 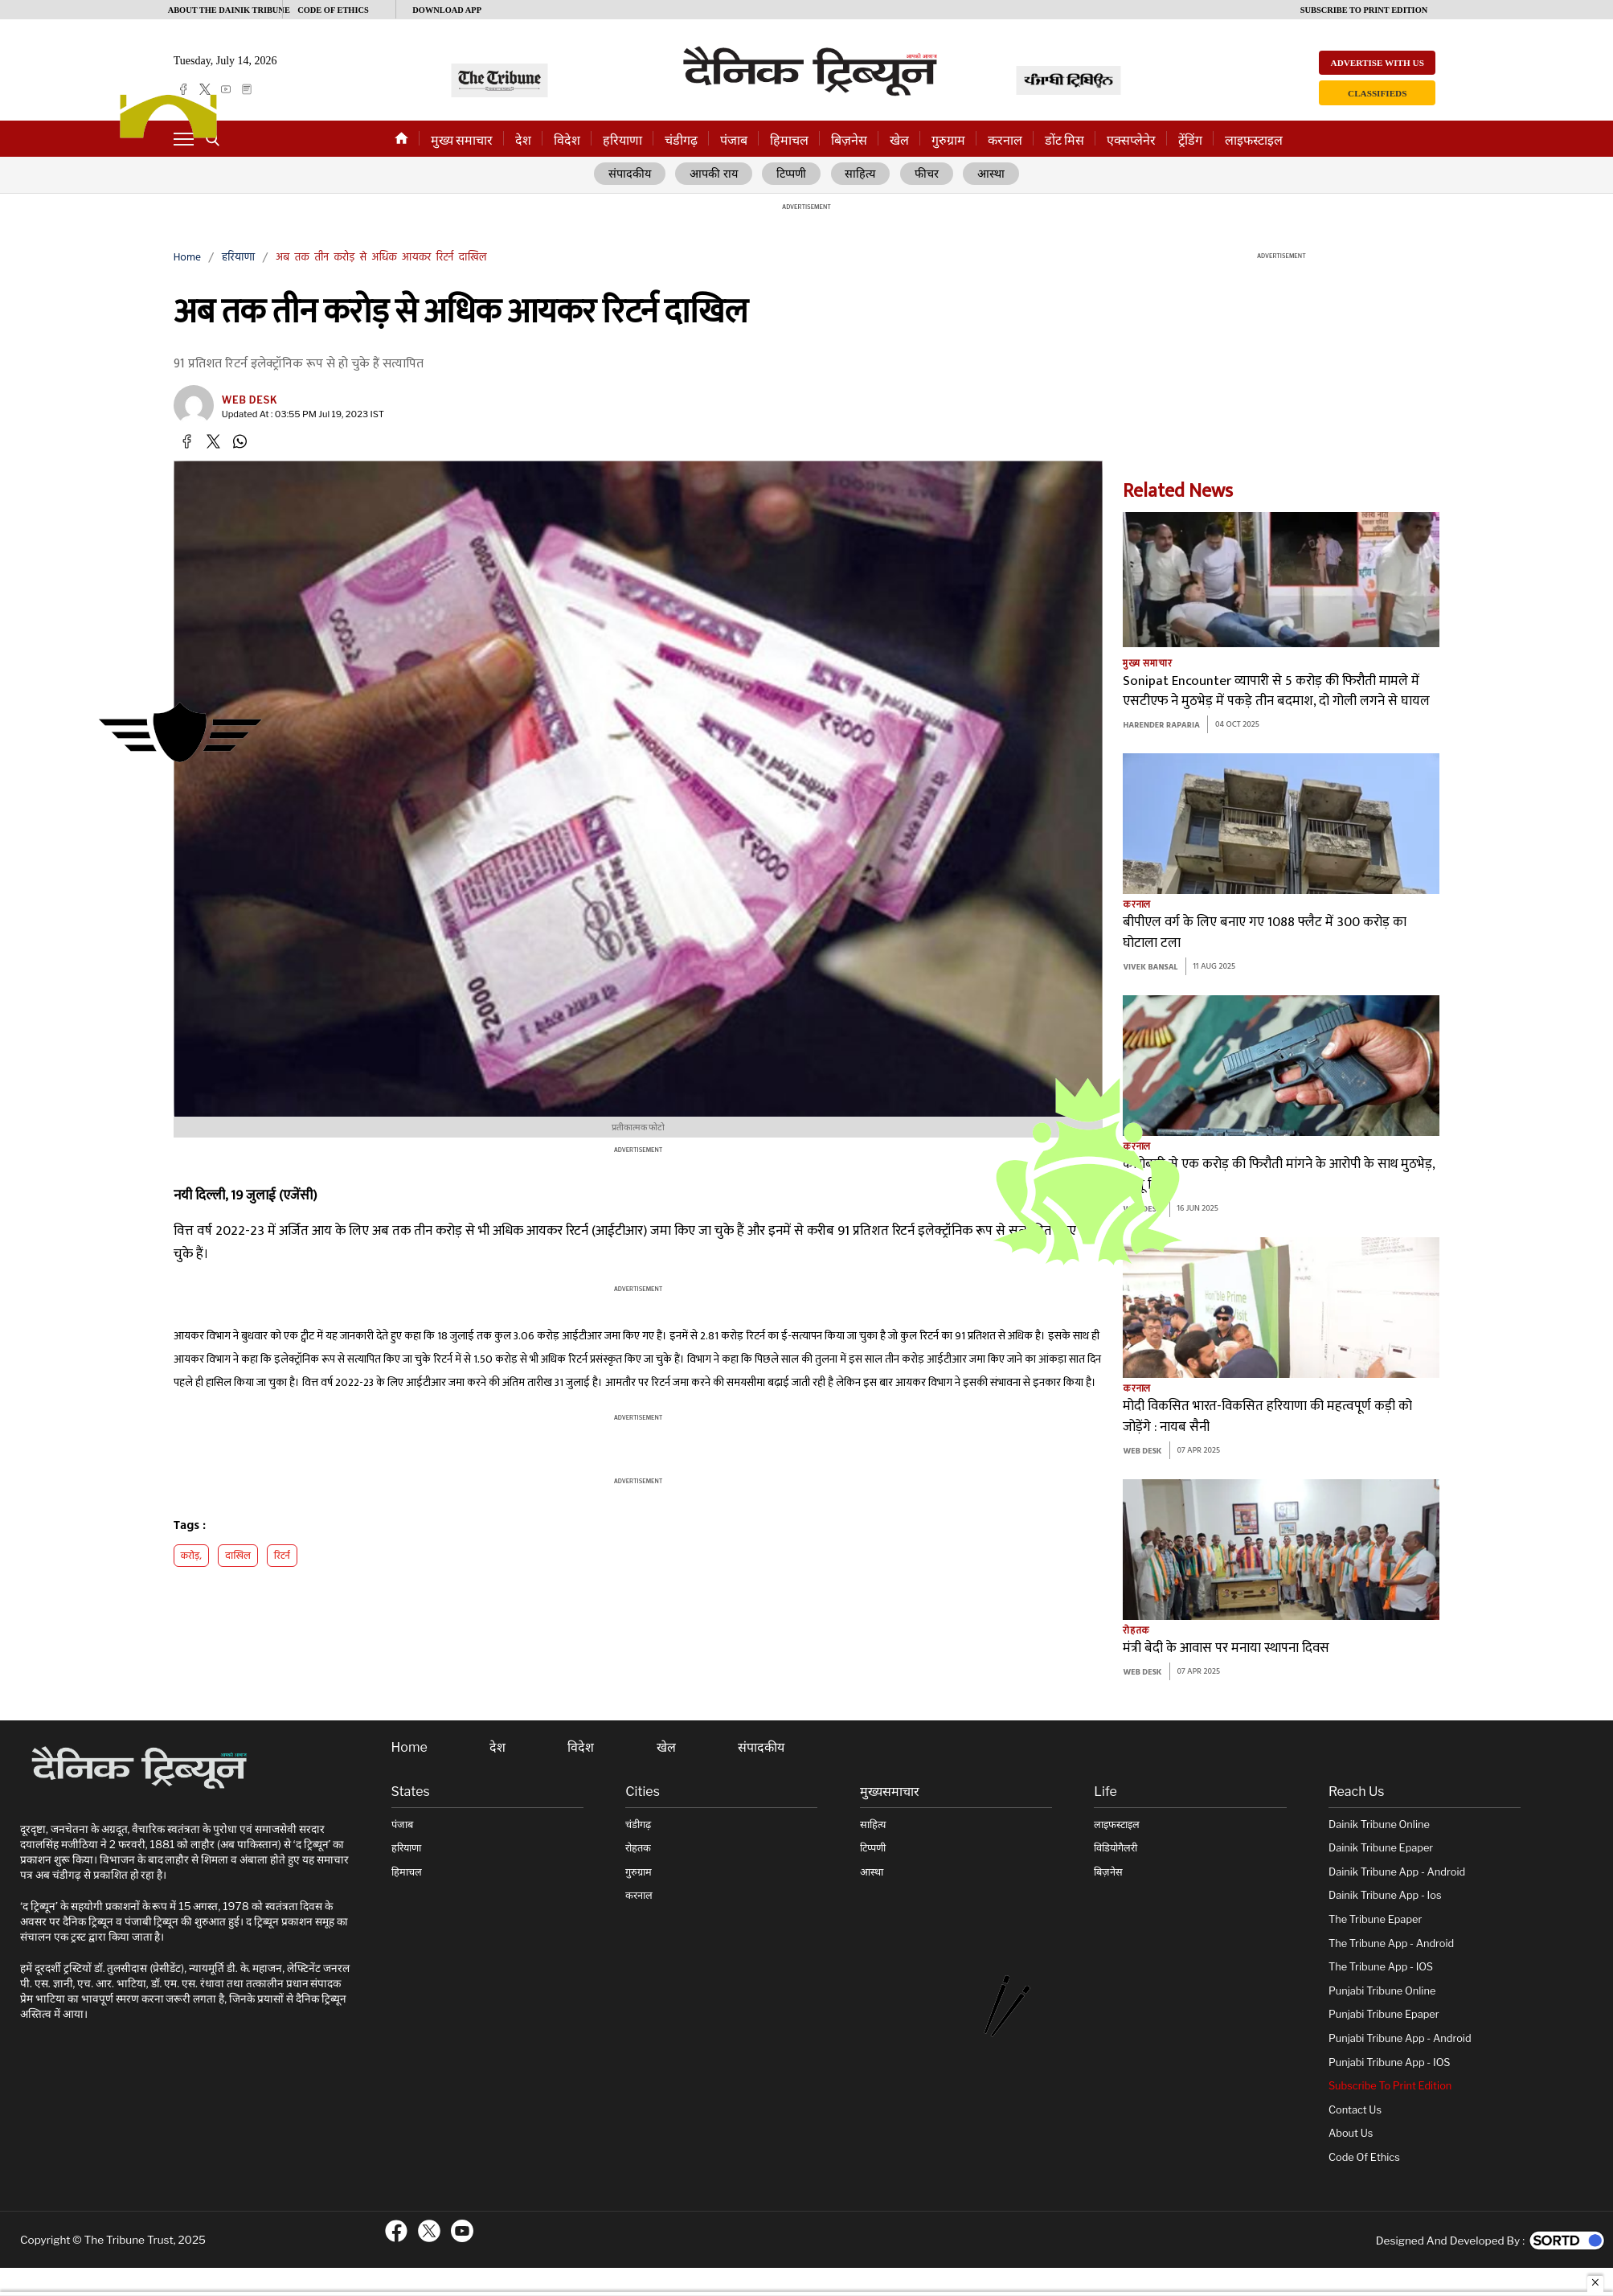 I want to click on browse asian cuisine or restaurants, so click(x=1007, y=2007).